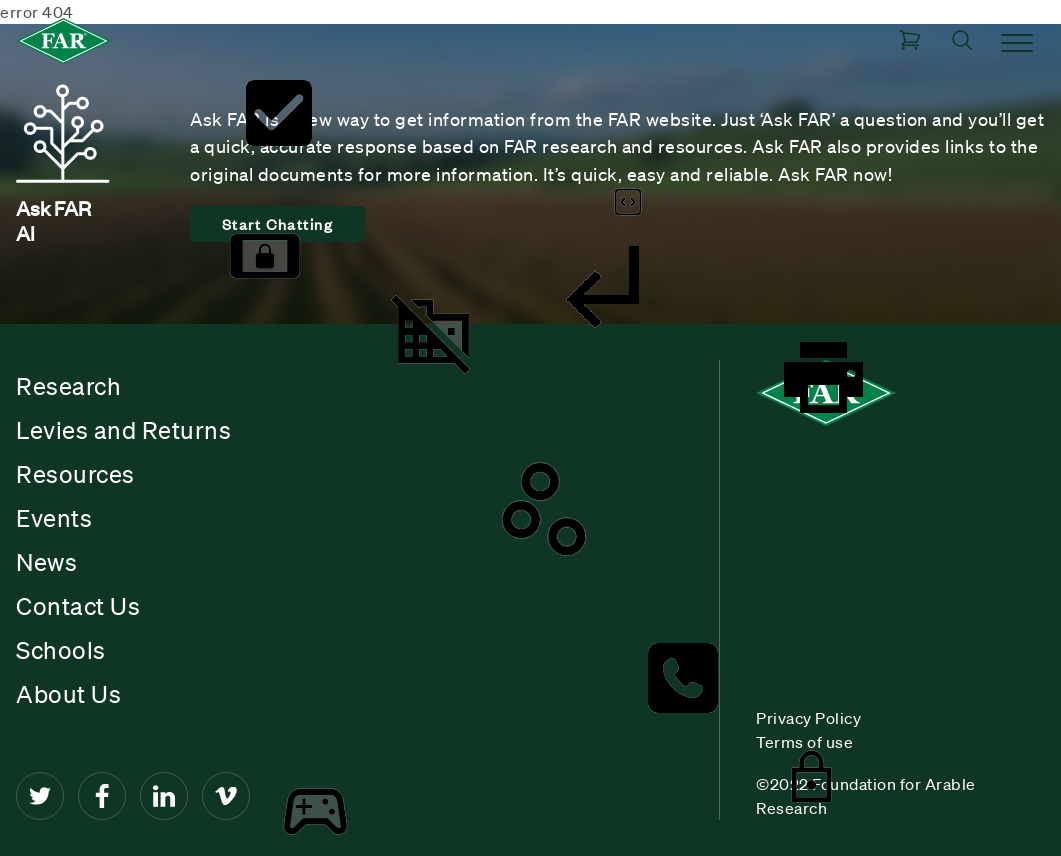  I want to click on navigate to parent folder or directory, so click(600, 285).